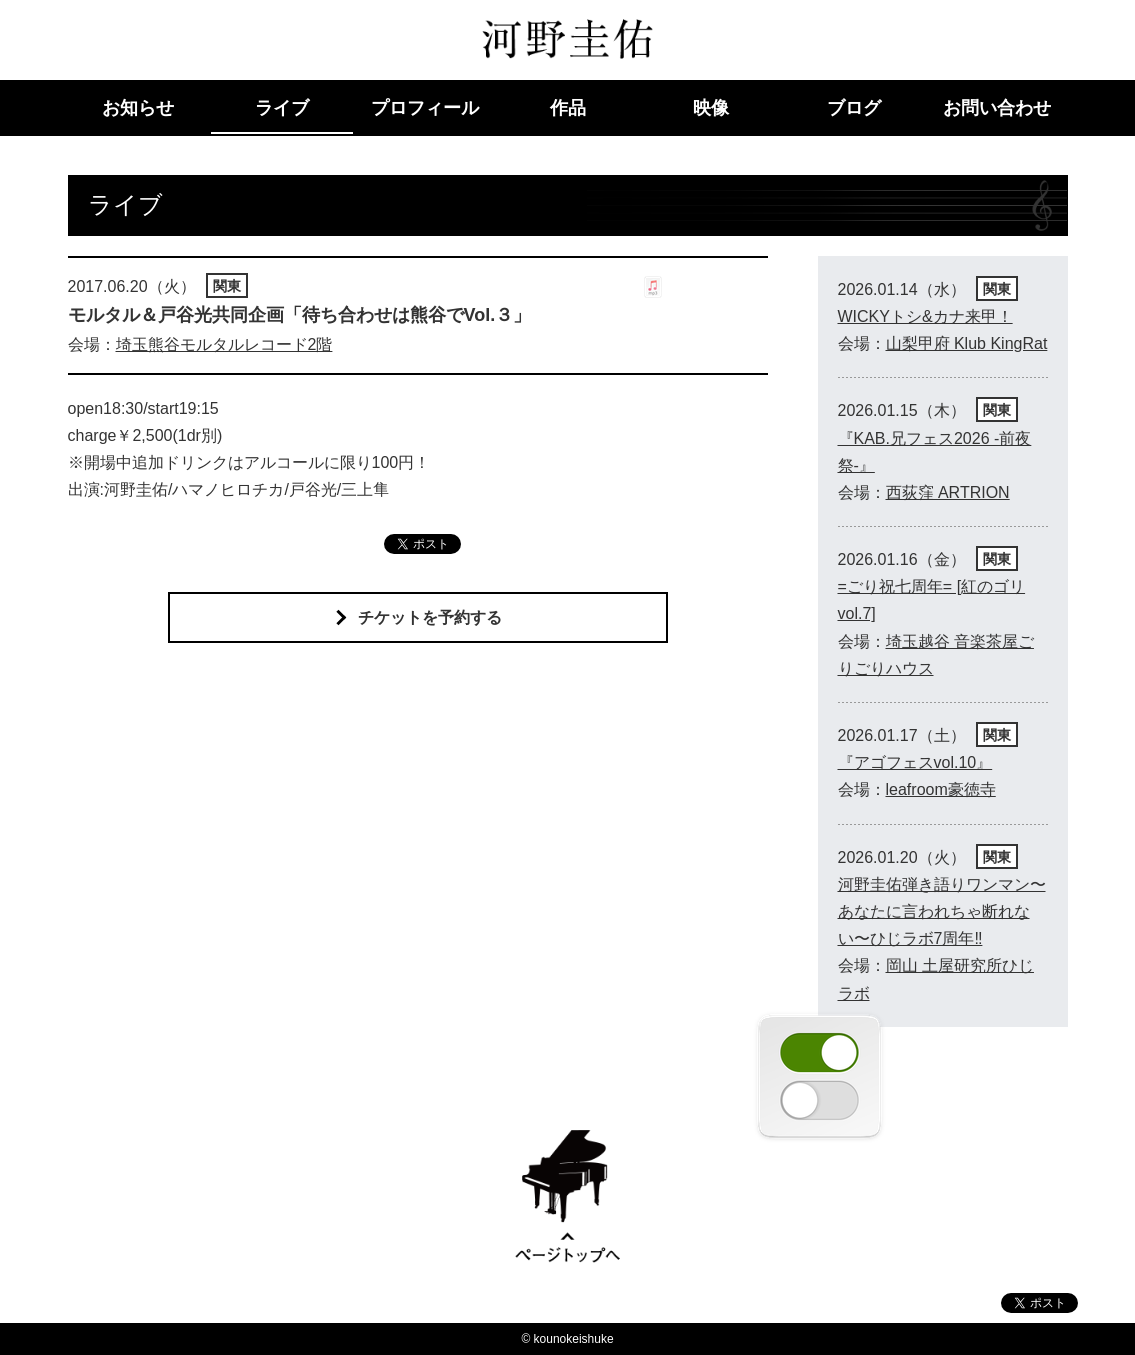  I want to click on open gnome tweaks to customize desktop settings, so click(819, 1076).